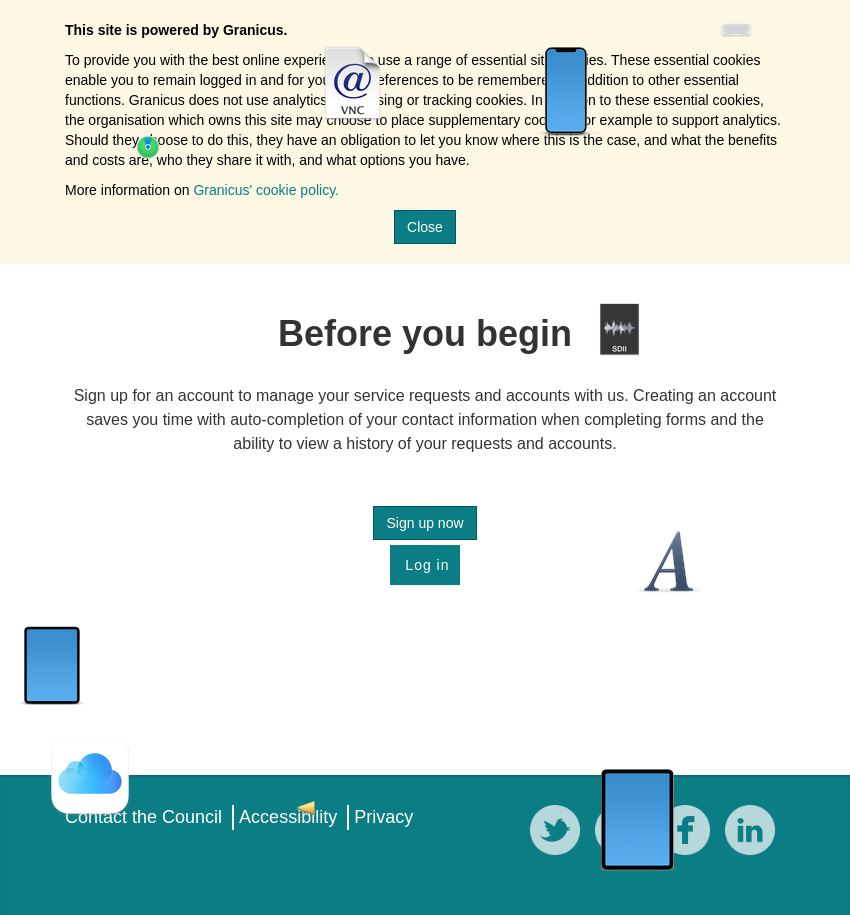 This screenshot has height=915, width=850. I want to click on an SDII audio file in GarageBand or Logic Pro, so click(619, 330).